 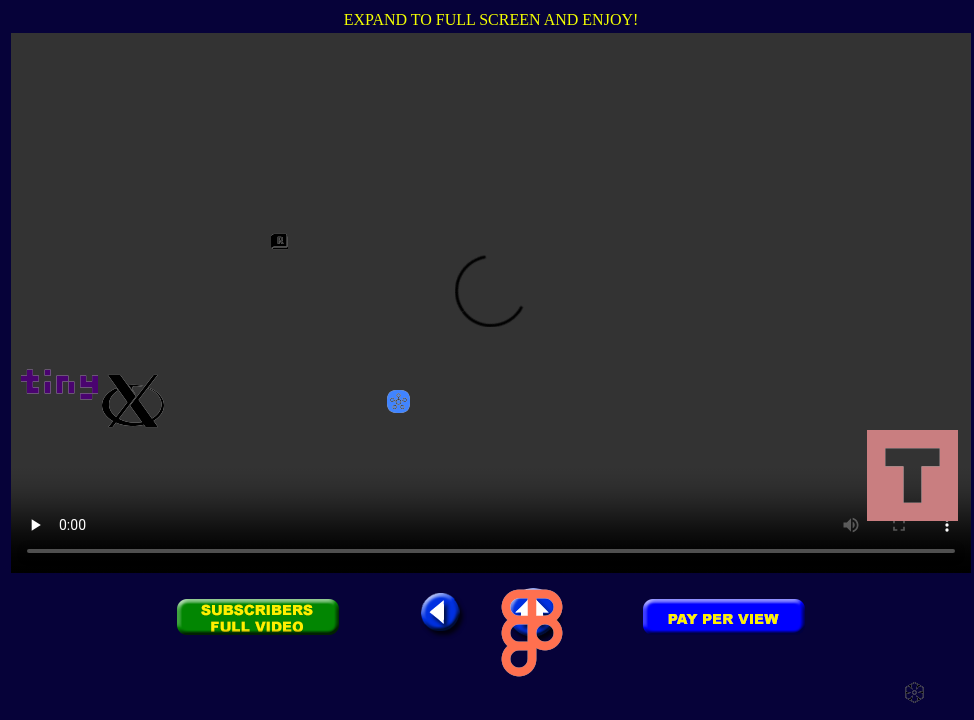 What do you see at coordinates (532, 633) in the screenshot?
I see `open figma design app` at bounding box center [532, 633].